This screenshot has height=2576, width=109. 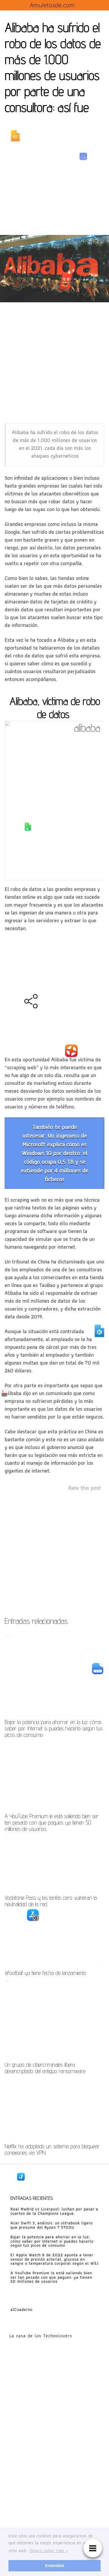 What do you see at coordinates (4, 1393) in the screenshot?
I see `open document scanner app` at bounding box center [4, 1393].